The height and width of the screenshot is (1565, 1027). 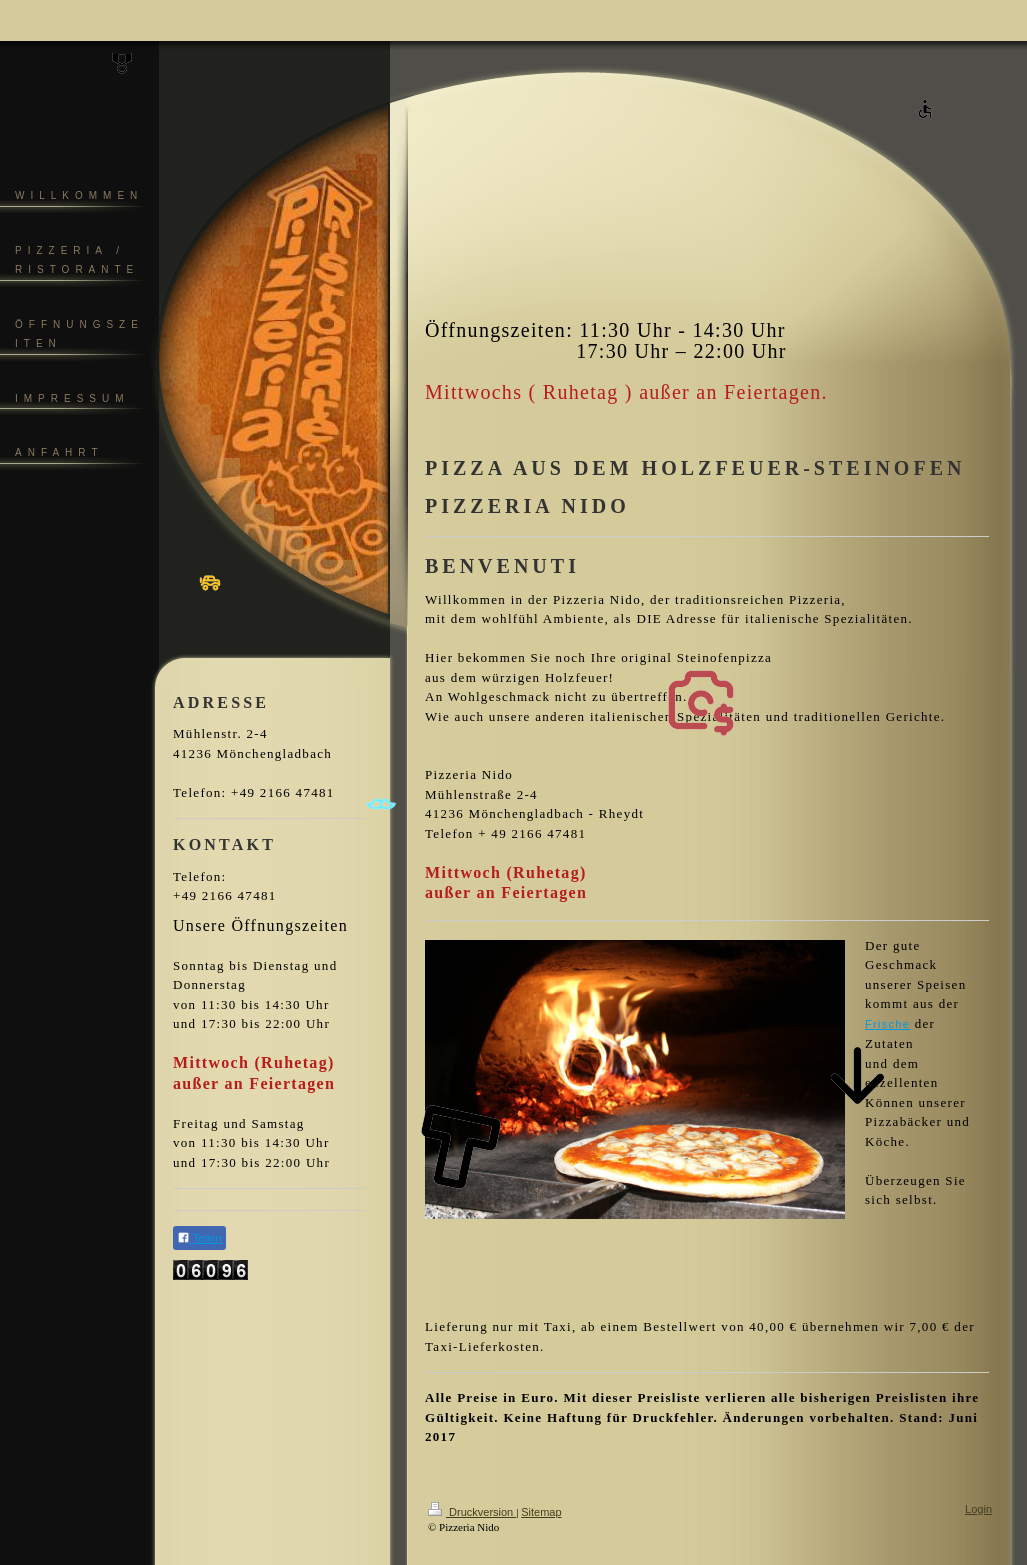 I want to click on purchase or rent camera equipment, so click(x=701, y=700).